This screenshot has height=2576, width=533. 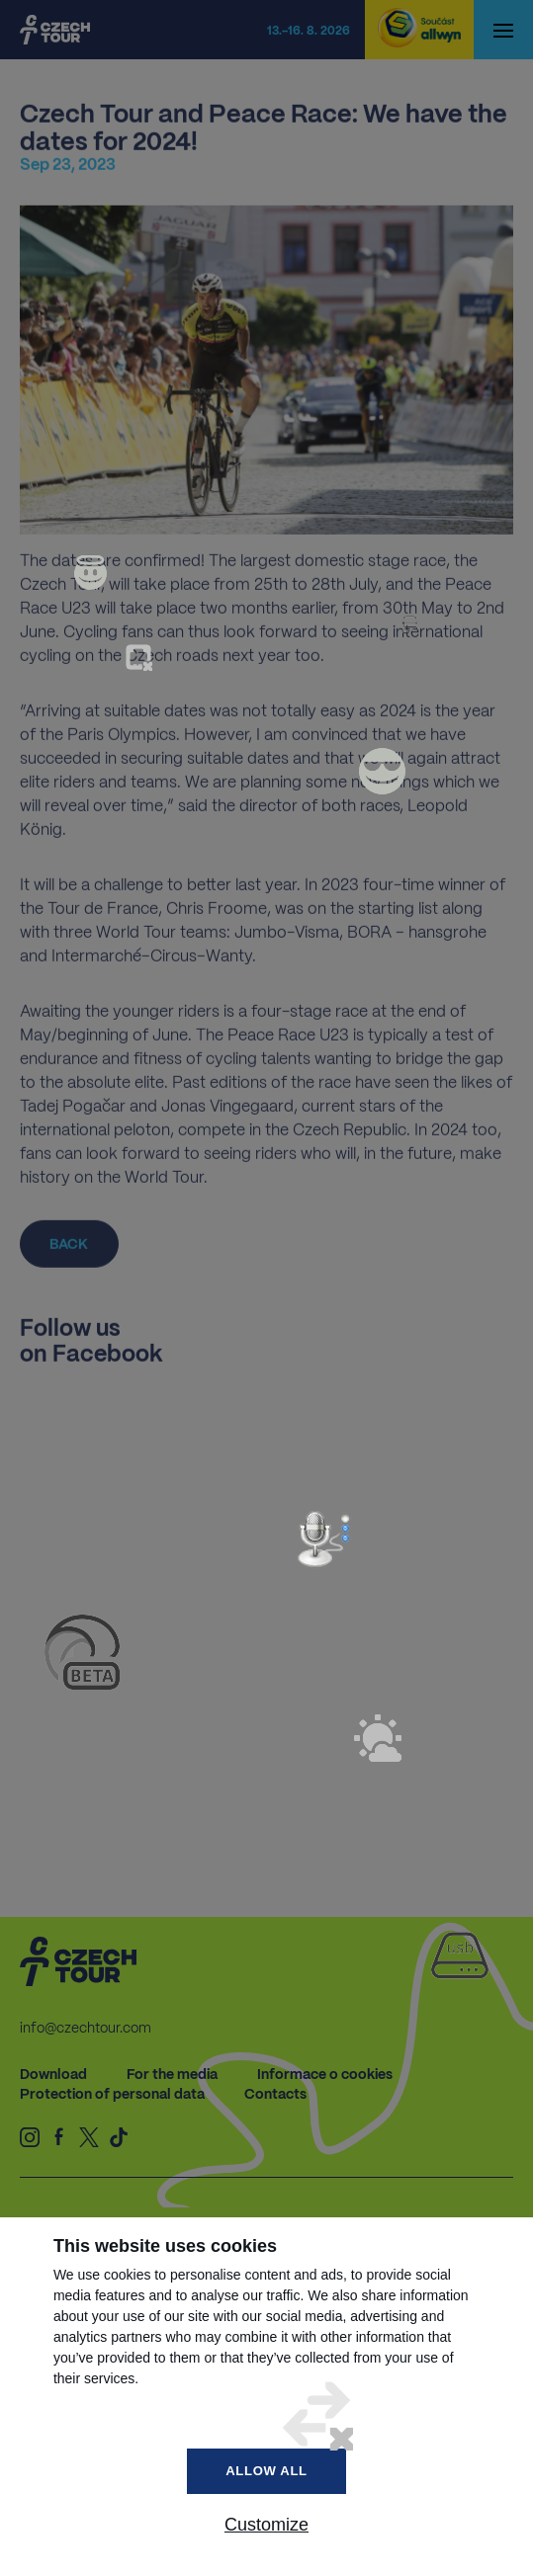 I want to click on open microsoft edge beta browser, so click(x=82, y=1652).